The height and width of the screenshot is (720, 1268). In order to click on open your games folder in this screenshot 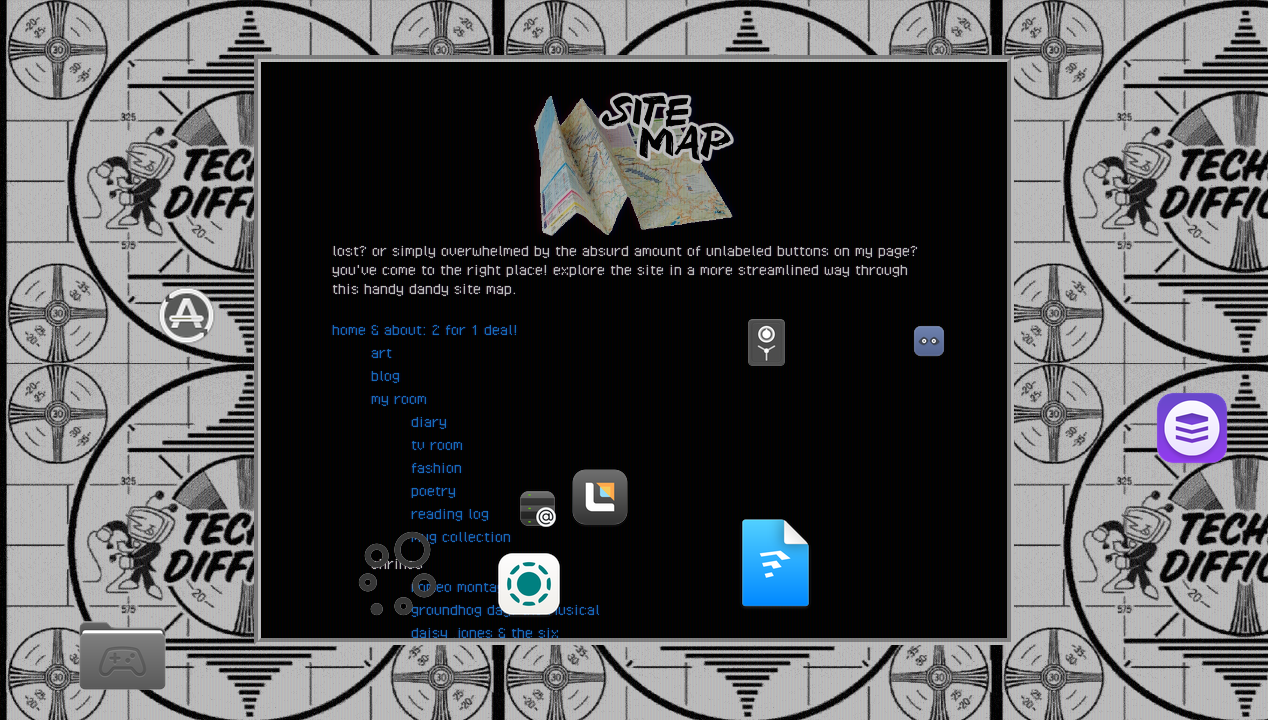, I will do `click(122, 655)`.